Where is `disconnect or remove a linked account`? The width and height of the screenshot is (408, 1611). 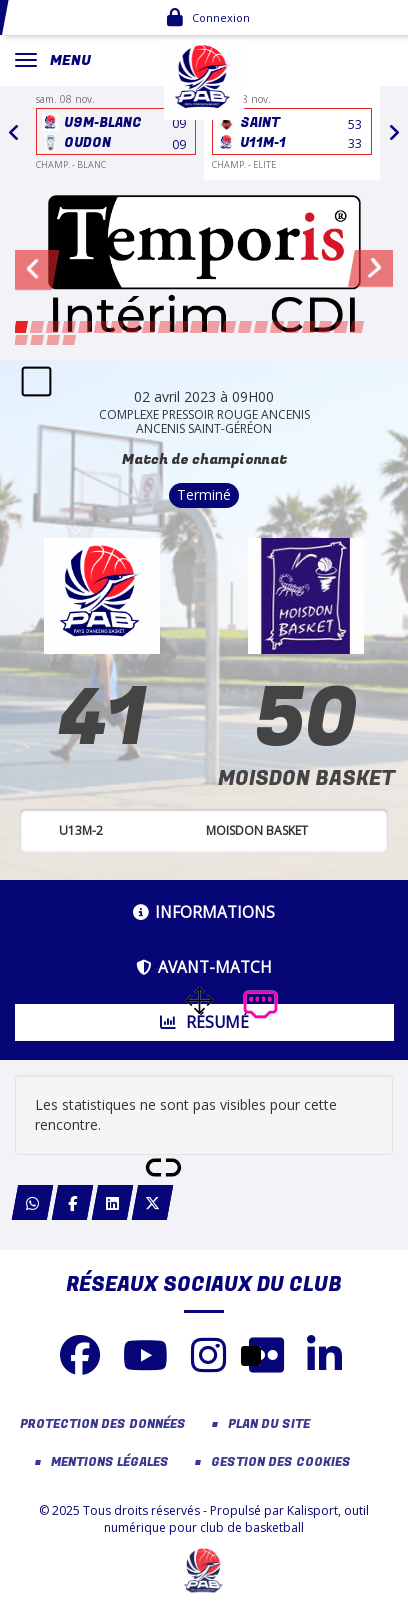
disconnect or remove a linked account is located at coordinates (163, 1167).